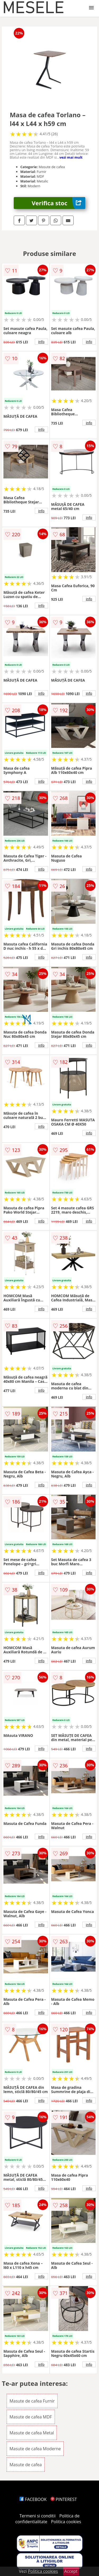 This screenshot has height=2576, width=99. I want to click on pay or receive money via pix, so click(23, 455).